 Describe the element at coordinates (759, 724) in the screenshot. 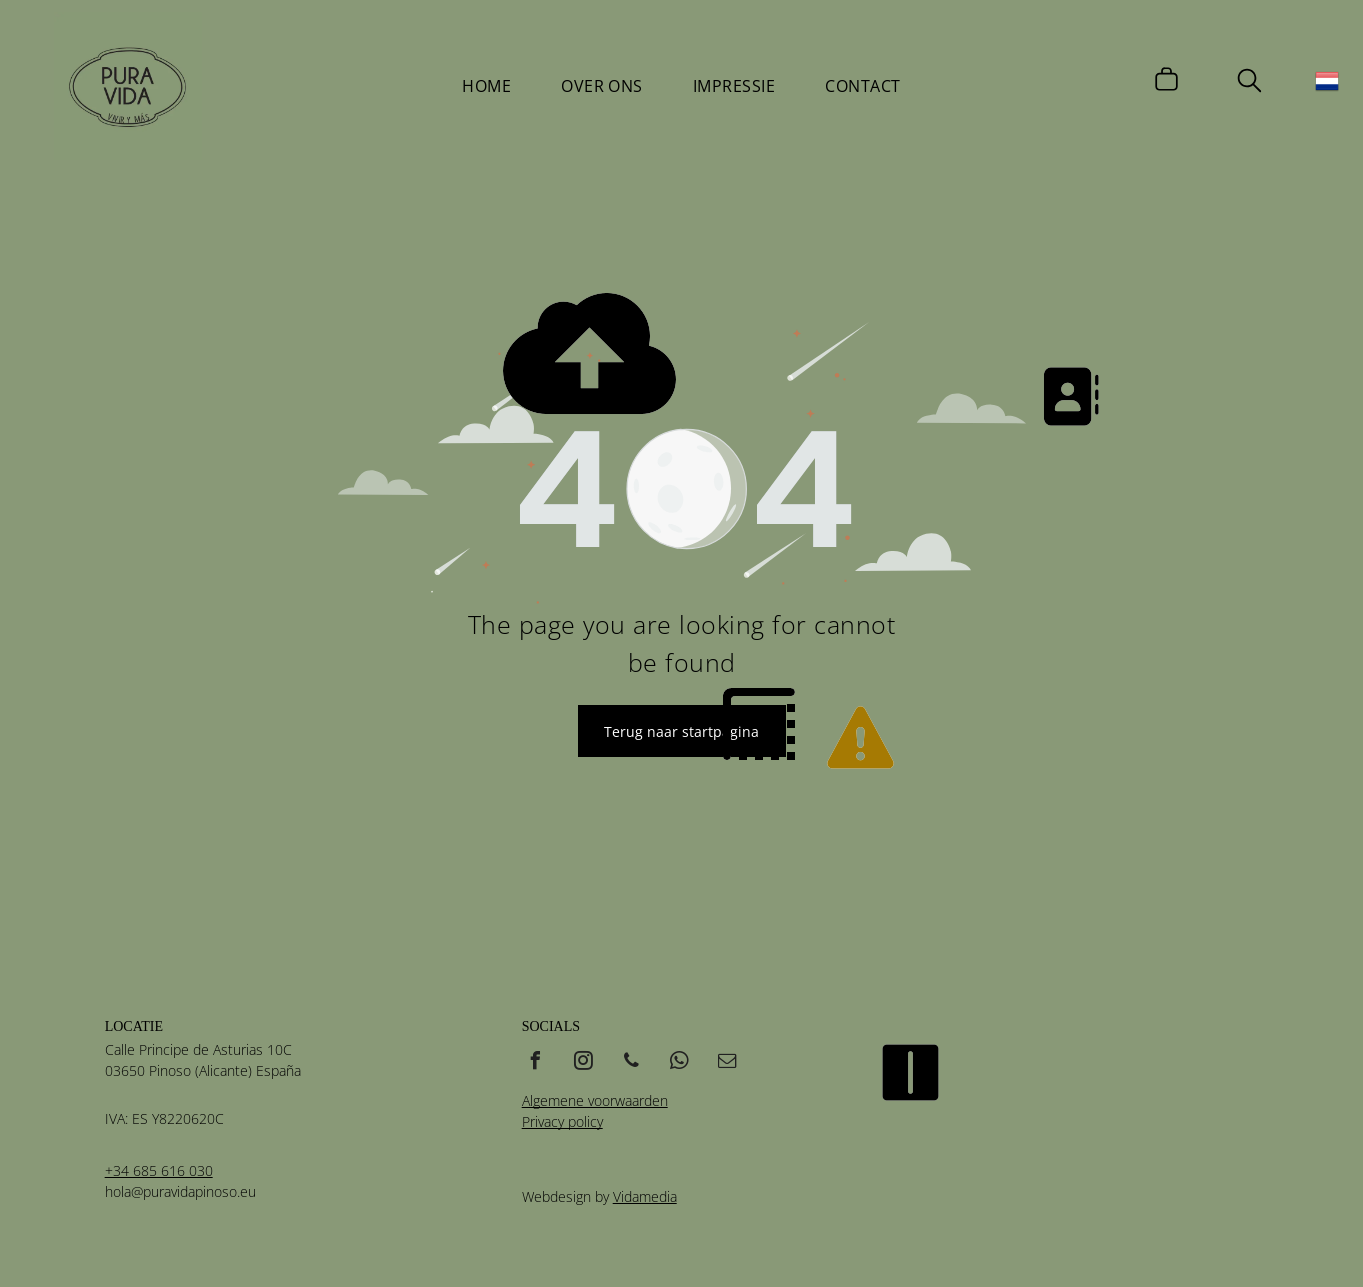

I see `customize border style for a selected element` at that location.